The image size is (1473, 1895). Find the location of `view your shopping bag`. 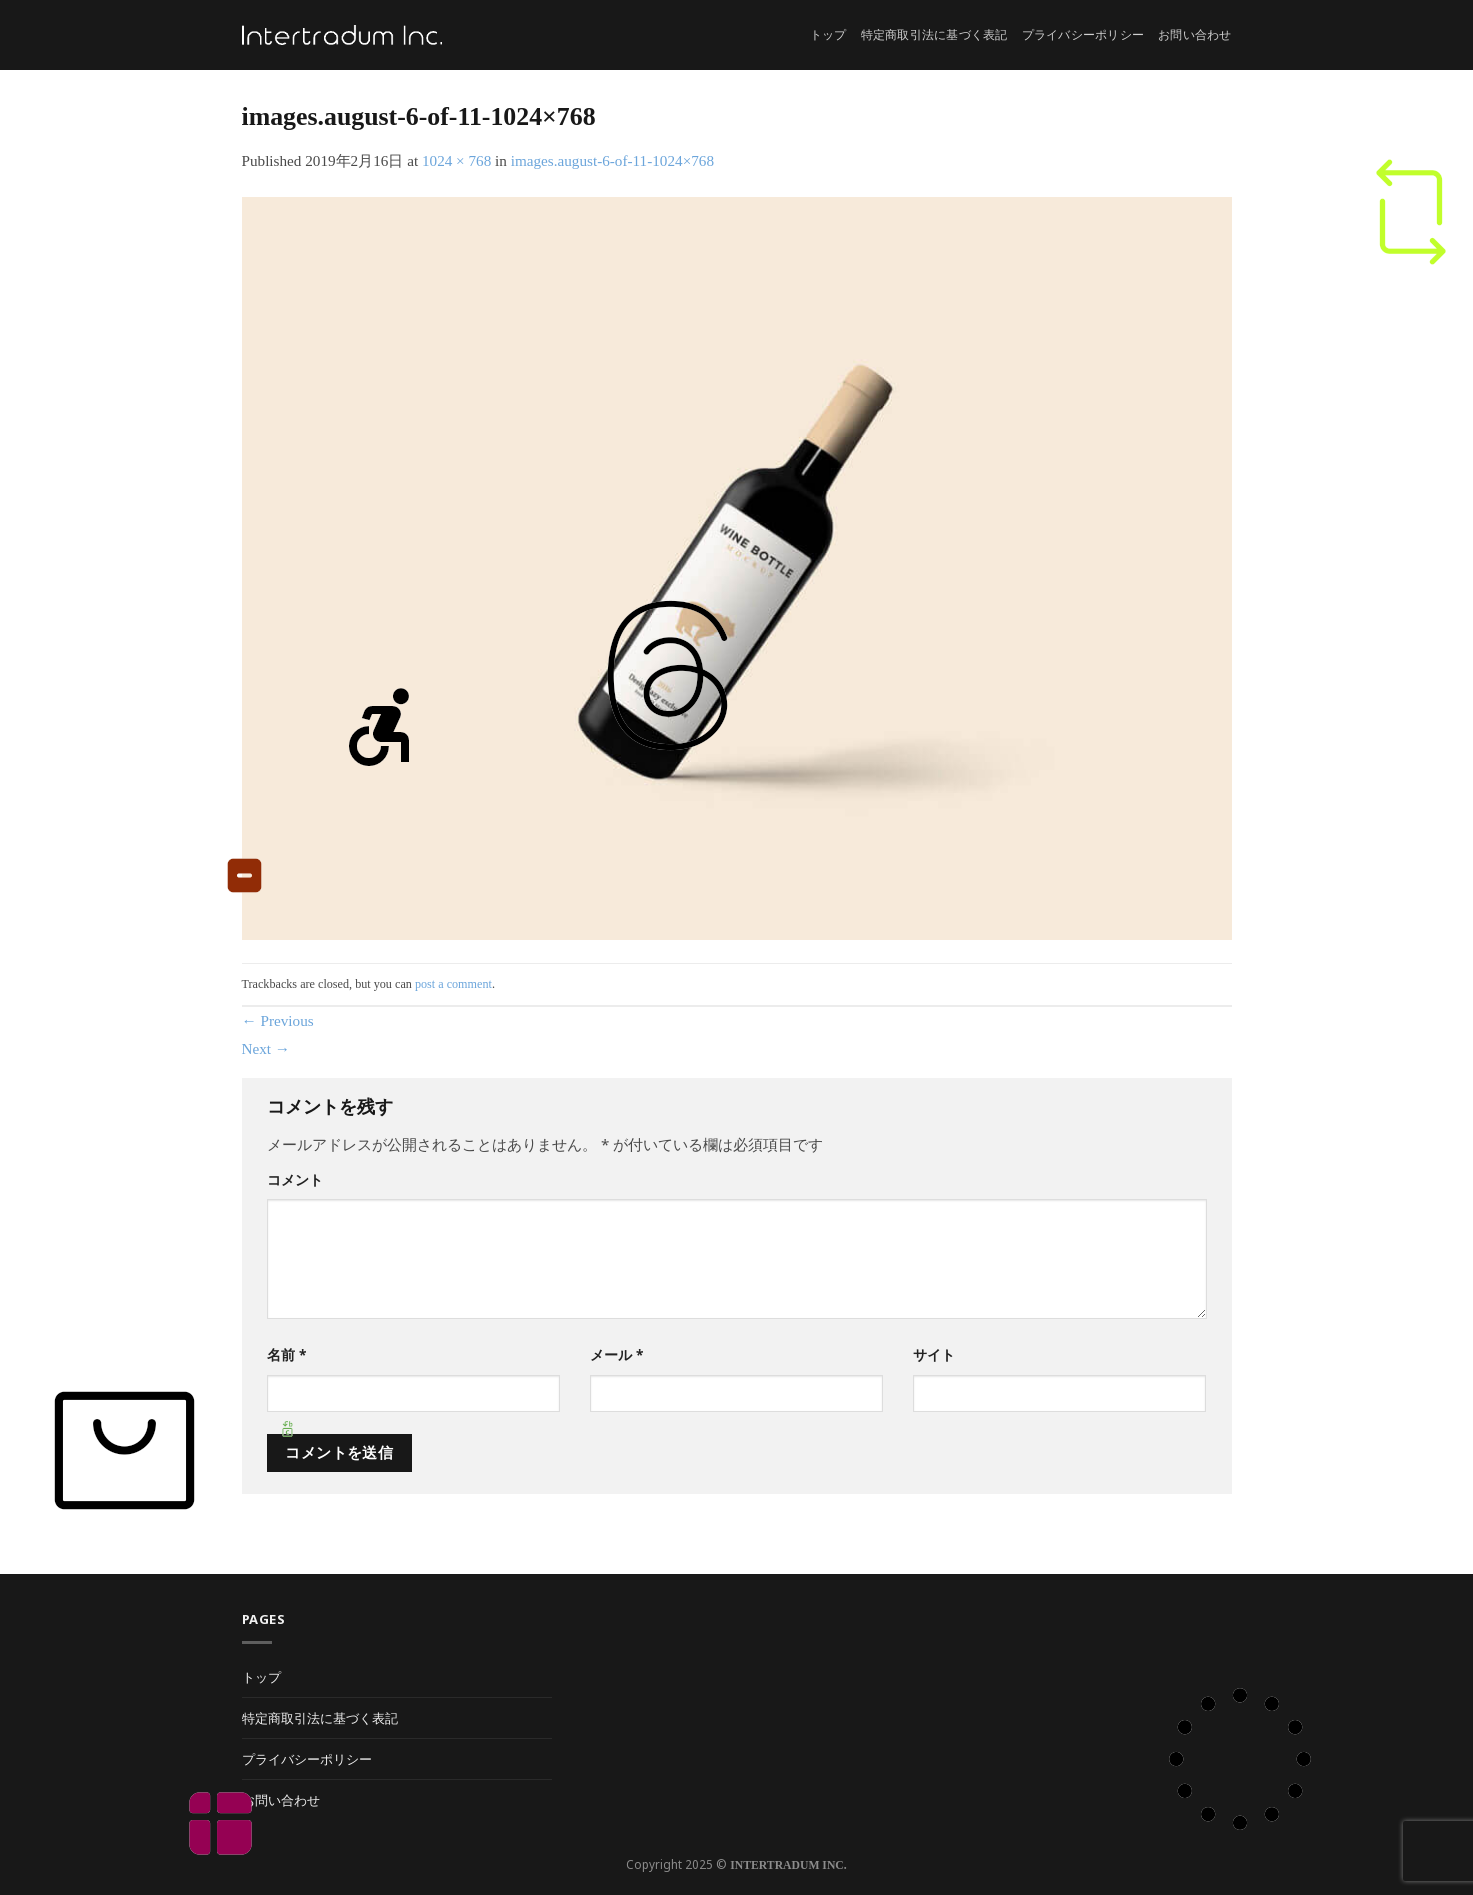

view your shopping bag is located at coordinates (124, 1450).